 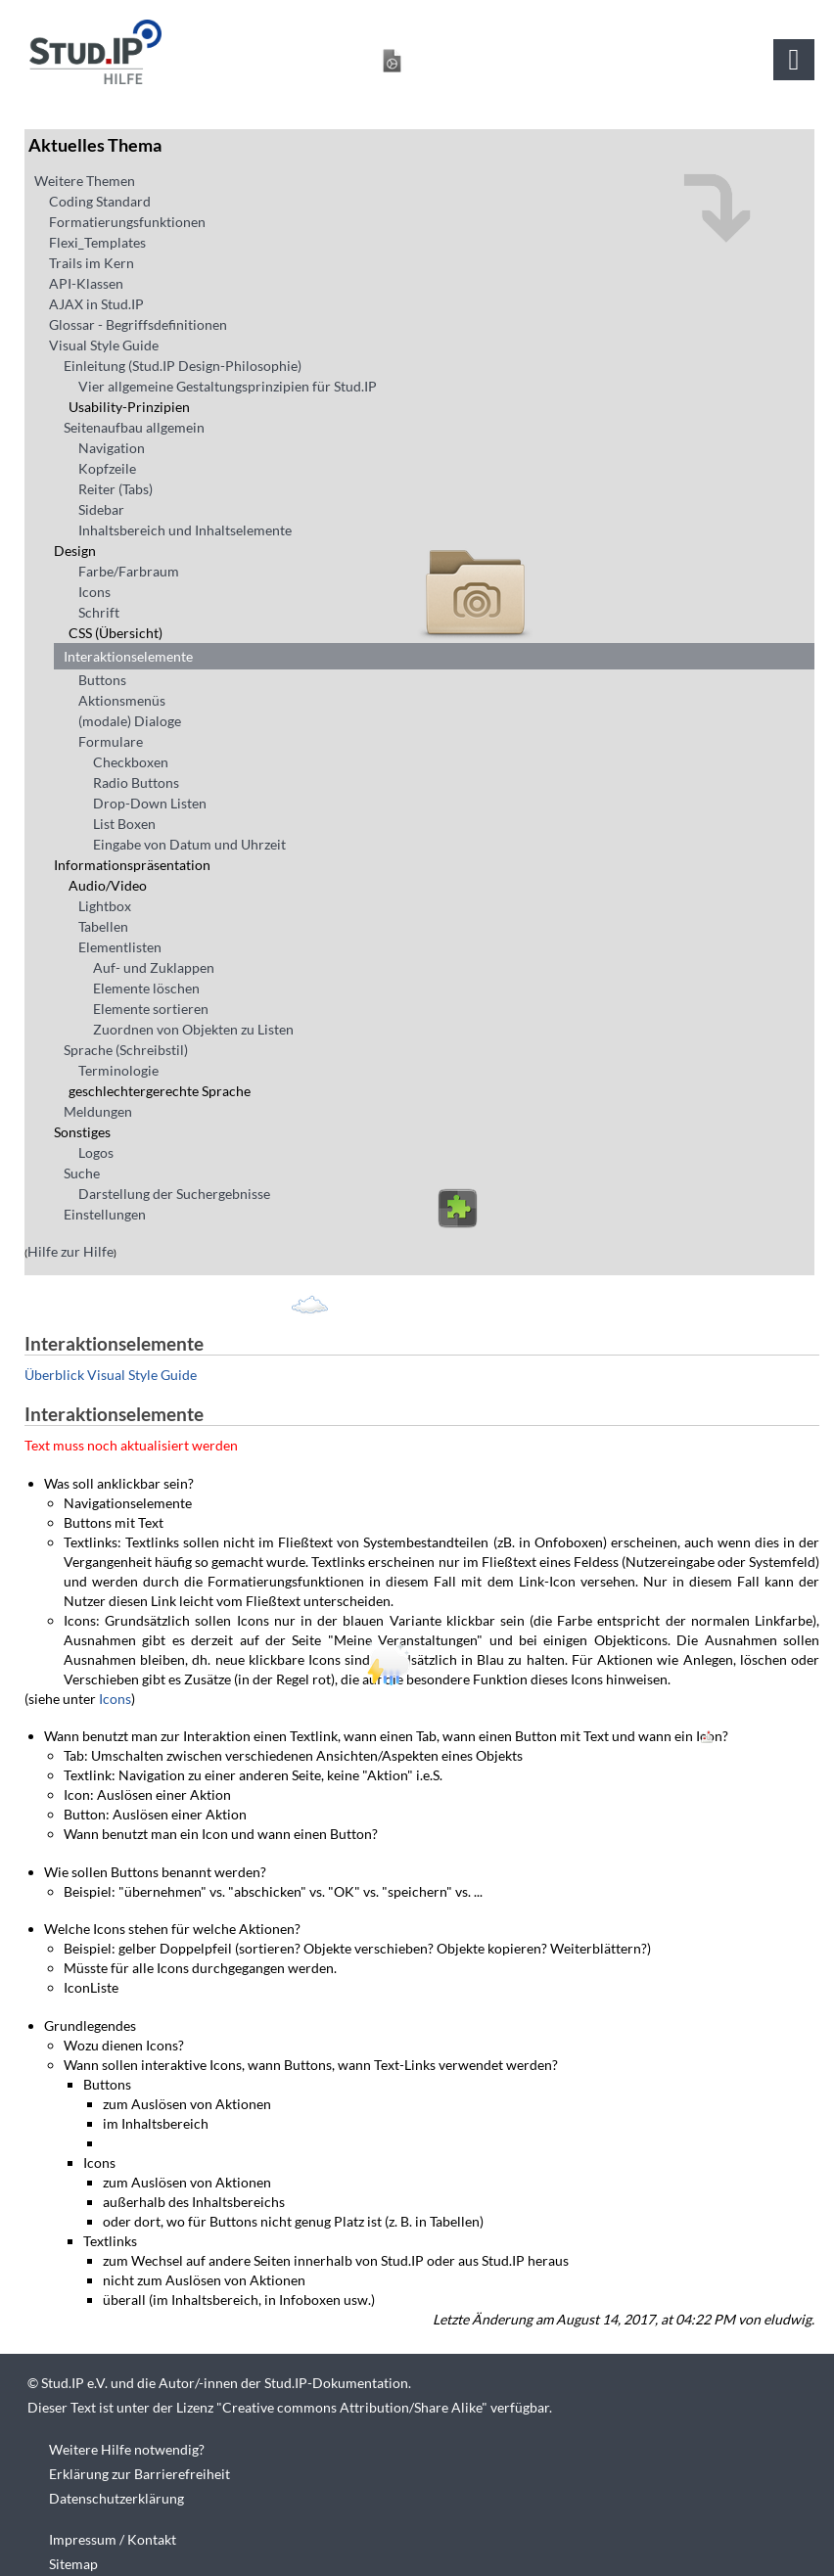 I want to click on indicates overcast or cloudy weather conditions, so click(x=309, y=1307).